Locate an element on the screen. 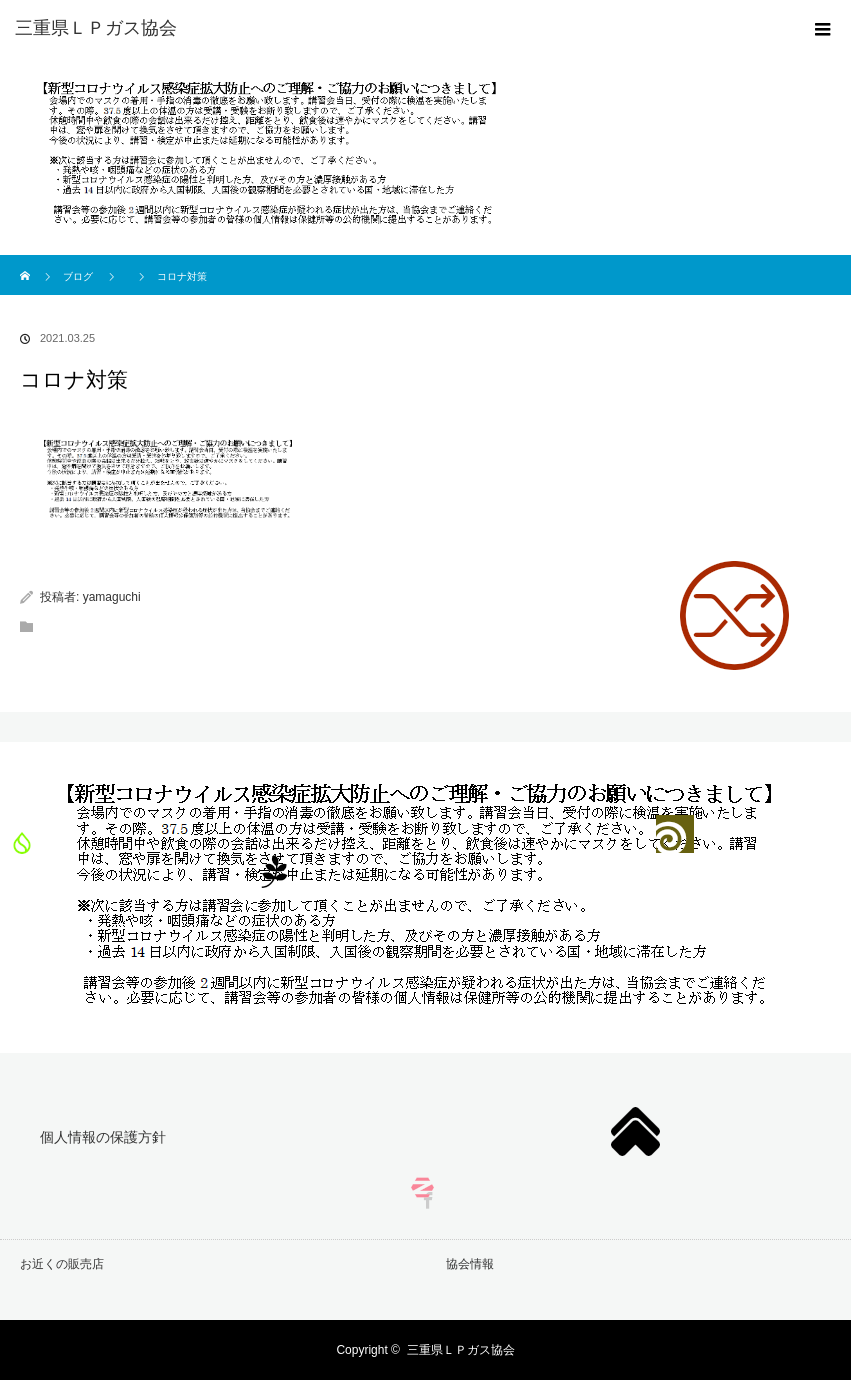  pagelines brand logo is located at coordinates (274, 871).